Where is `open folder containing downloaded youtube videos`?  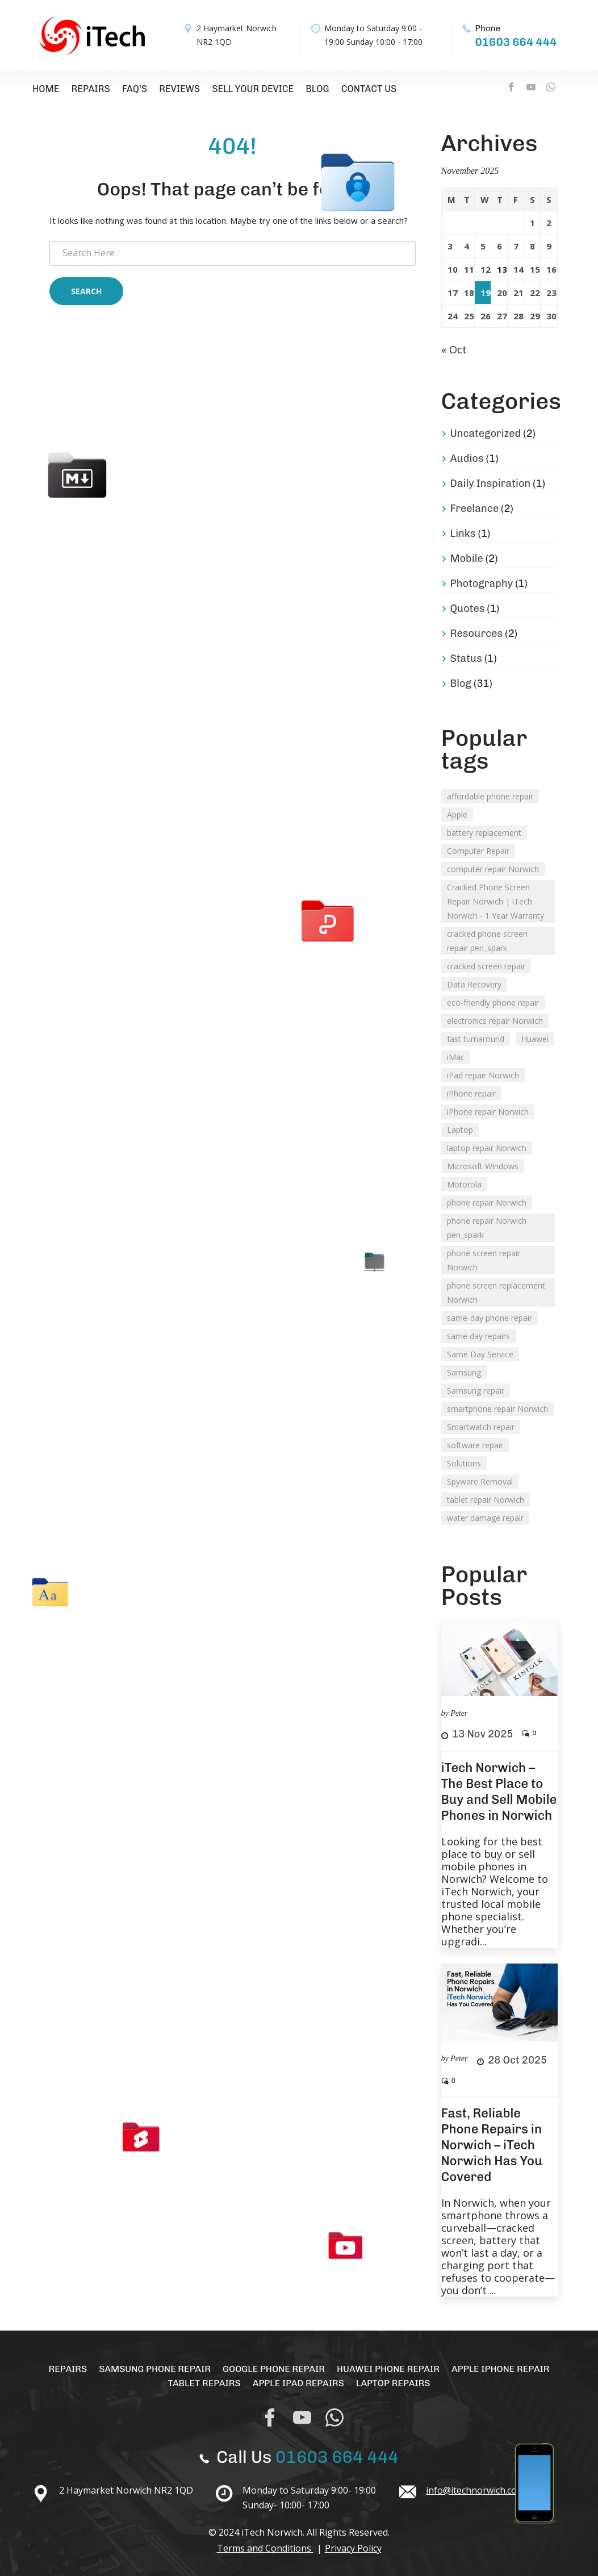
open folder containing downloaded youtube videos is located at coordinates (345, 2246).